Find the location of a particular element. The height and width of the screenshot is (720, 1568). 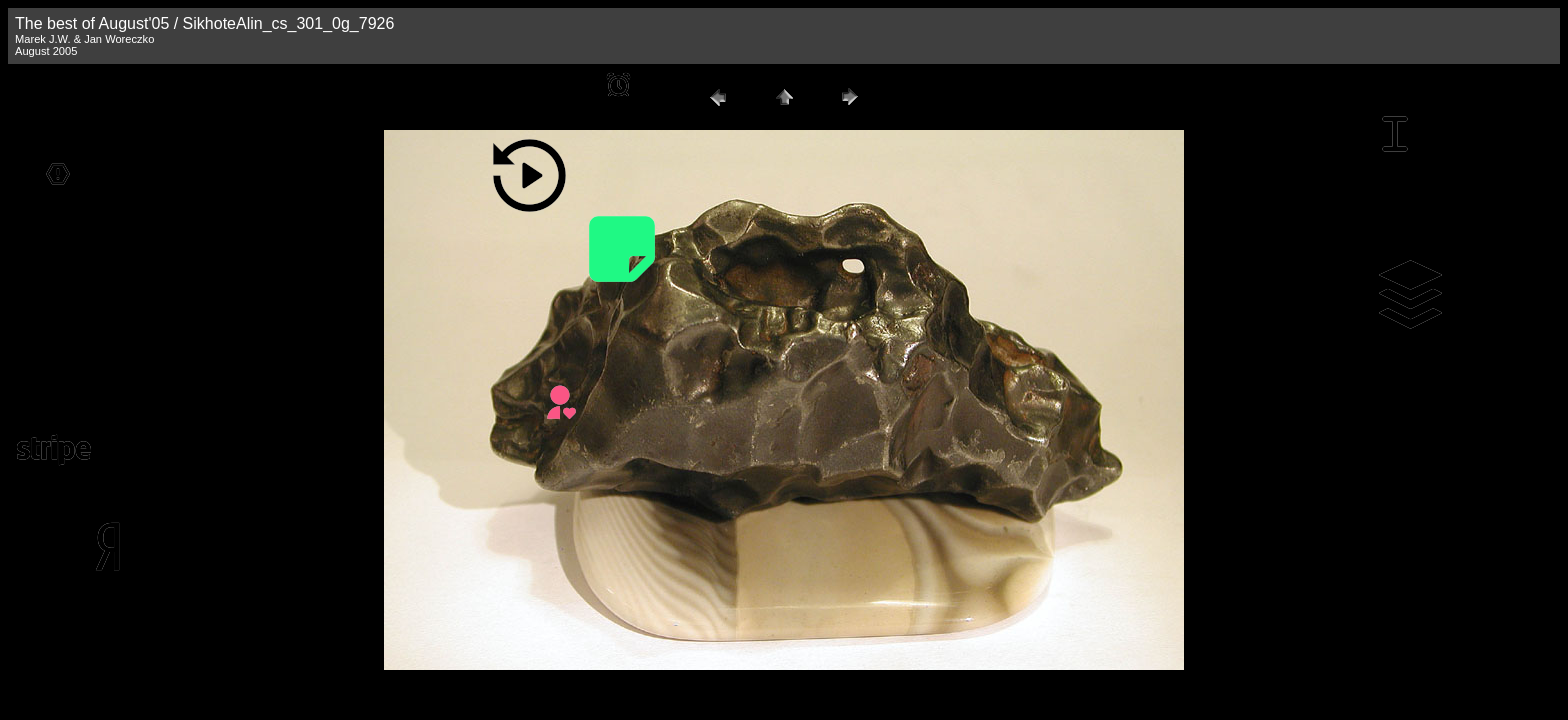

view favorite or loved contacts is located at coordinates (560, 403).